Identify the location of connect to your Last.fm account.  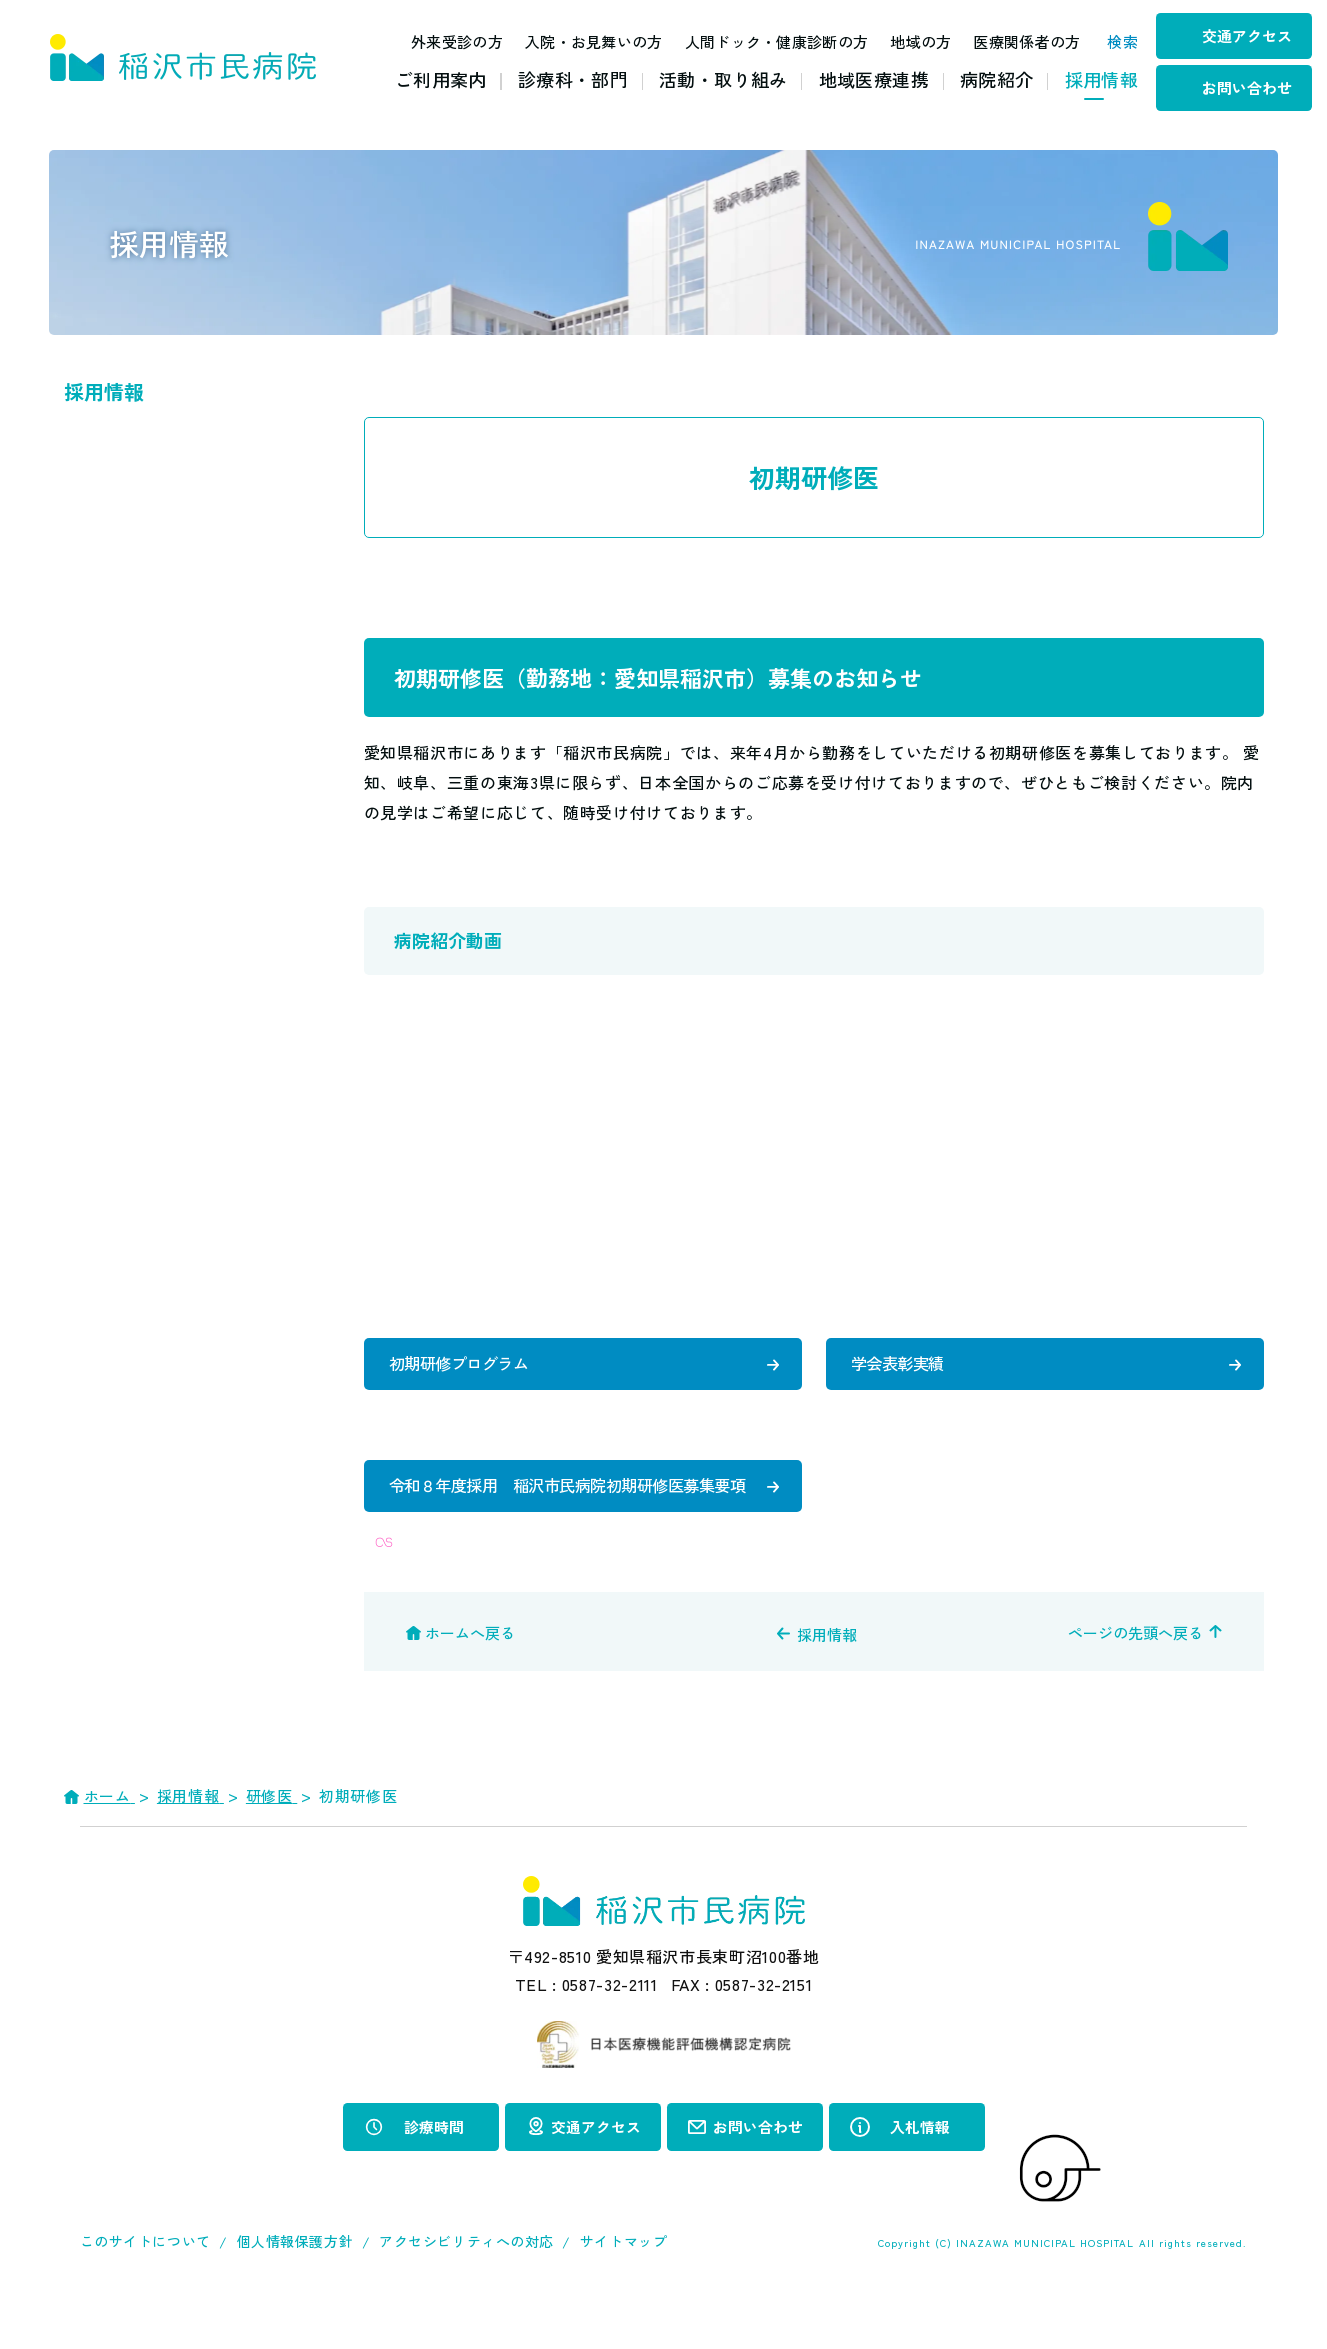
(384, 1542).